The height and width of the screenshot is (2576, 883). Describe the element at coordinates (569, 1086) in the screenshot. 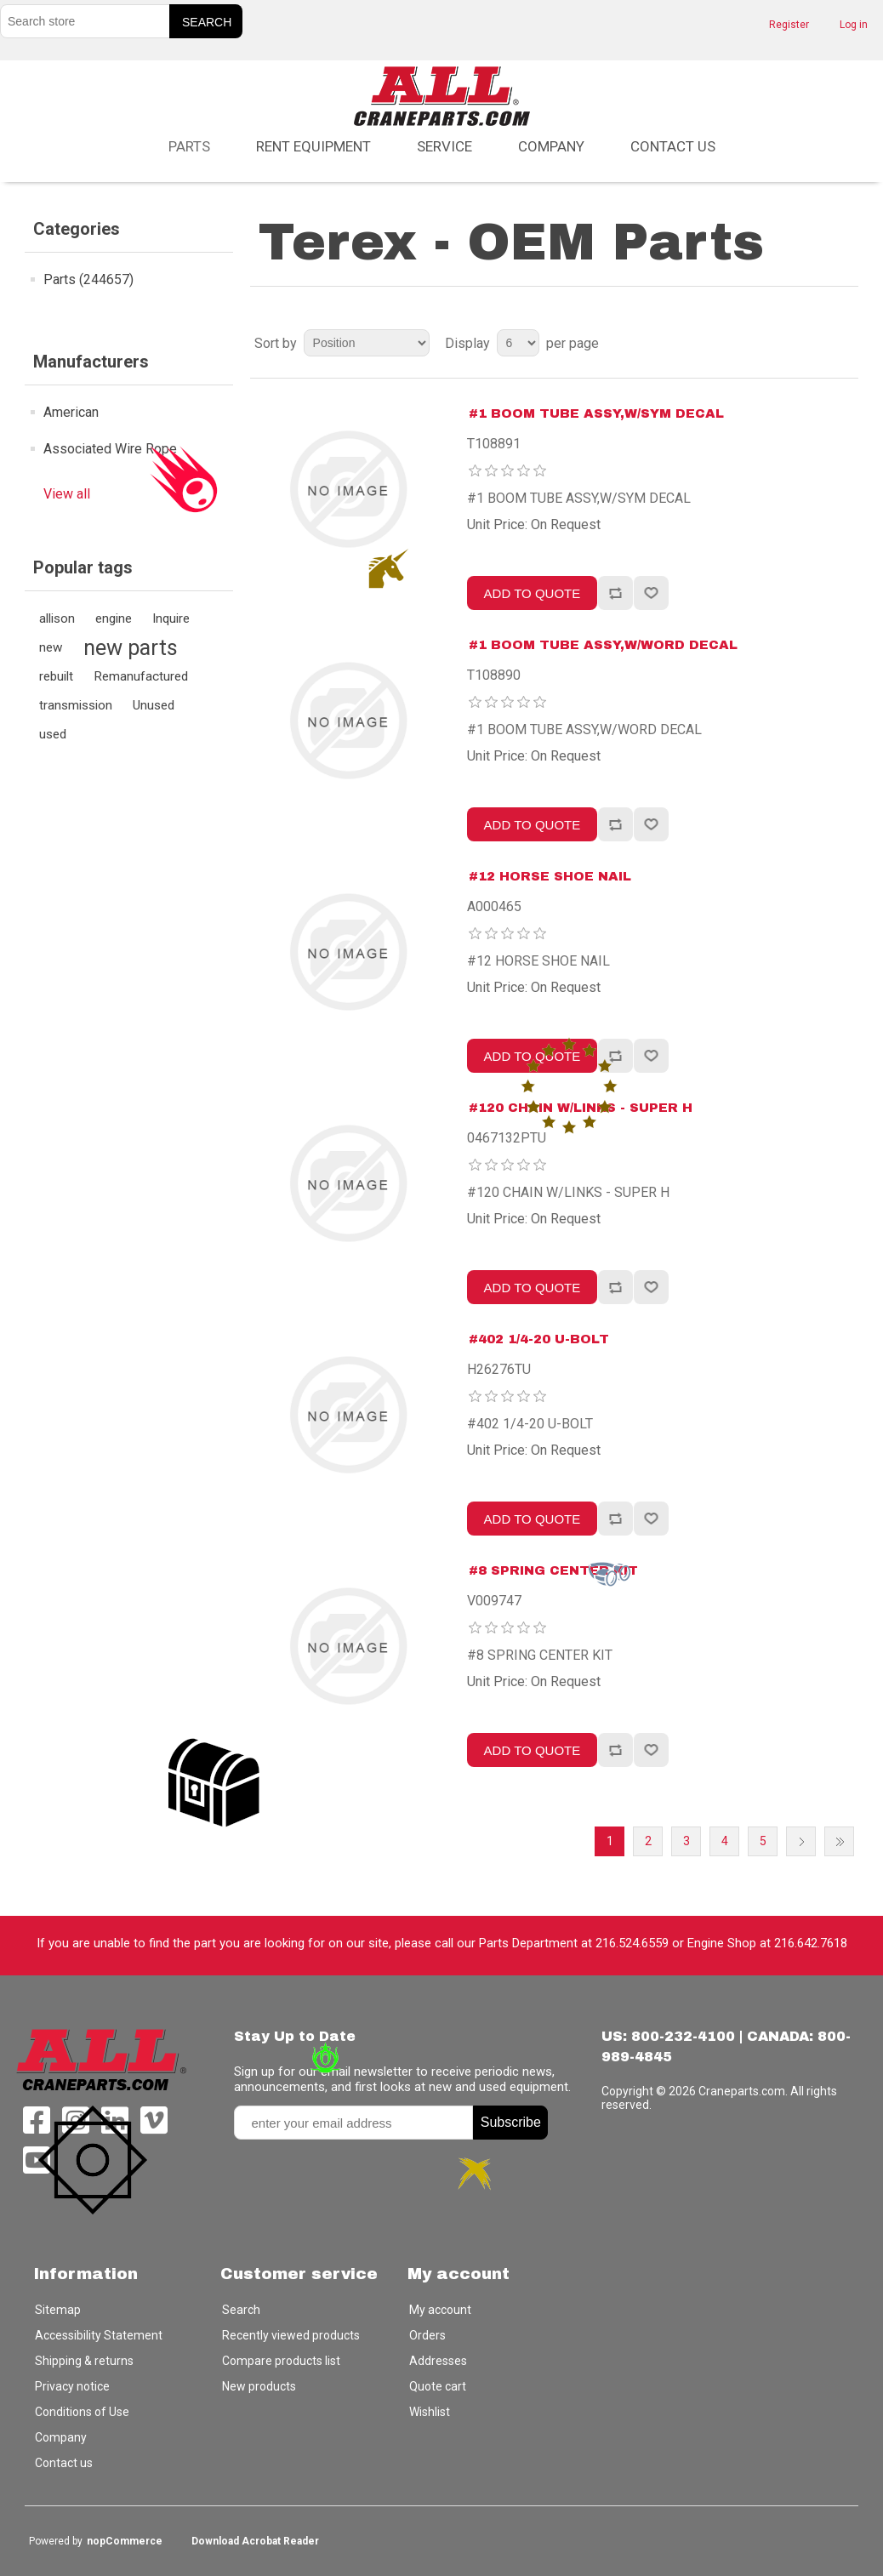

I see `select european union as region or country` at that location.